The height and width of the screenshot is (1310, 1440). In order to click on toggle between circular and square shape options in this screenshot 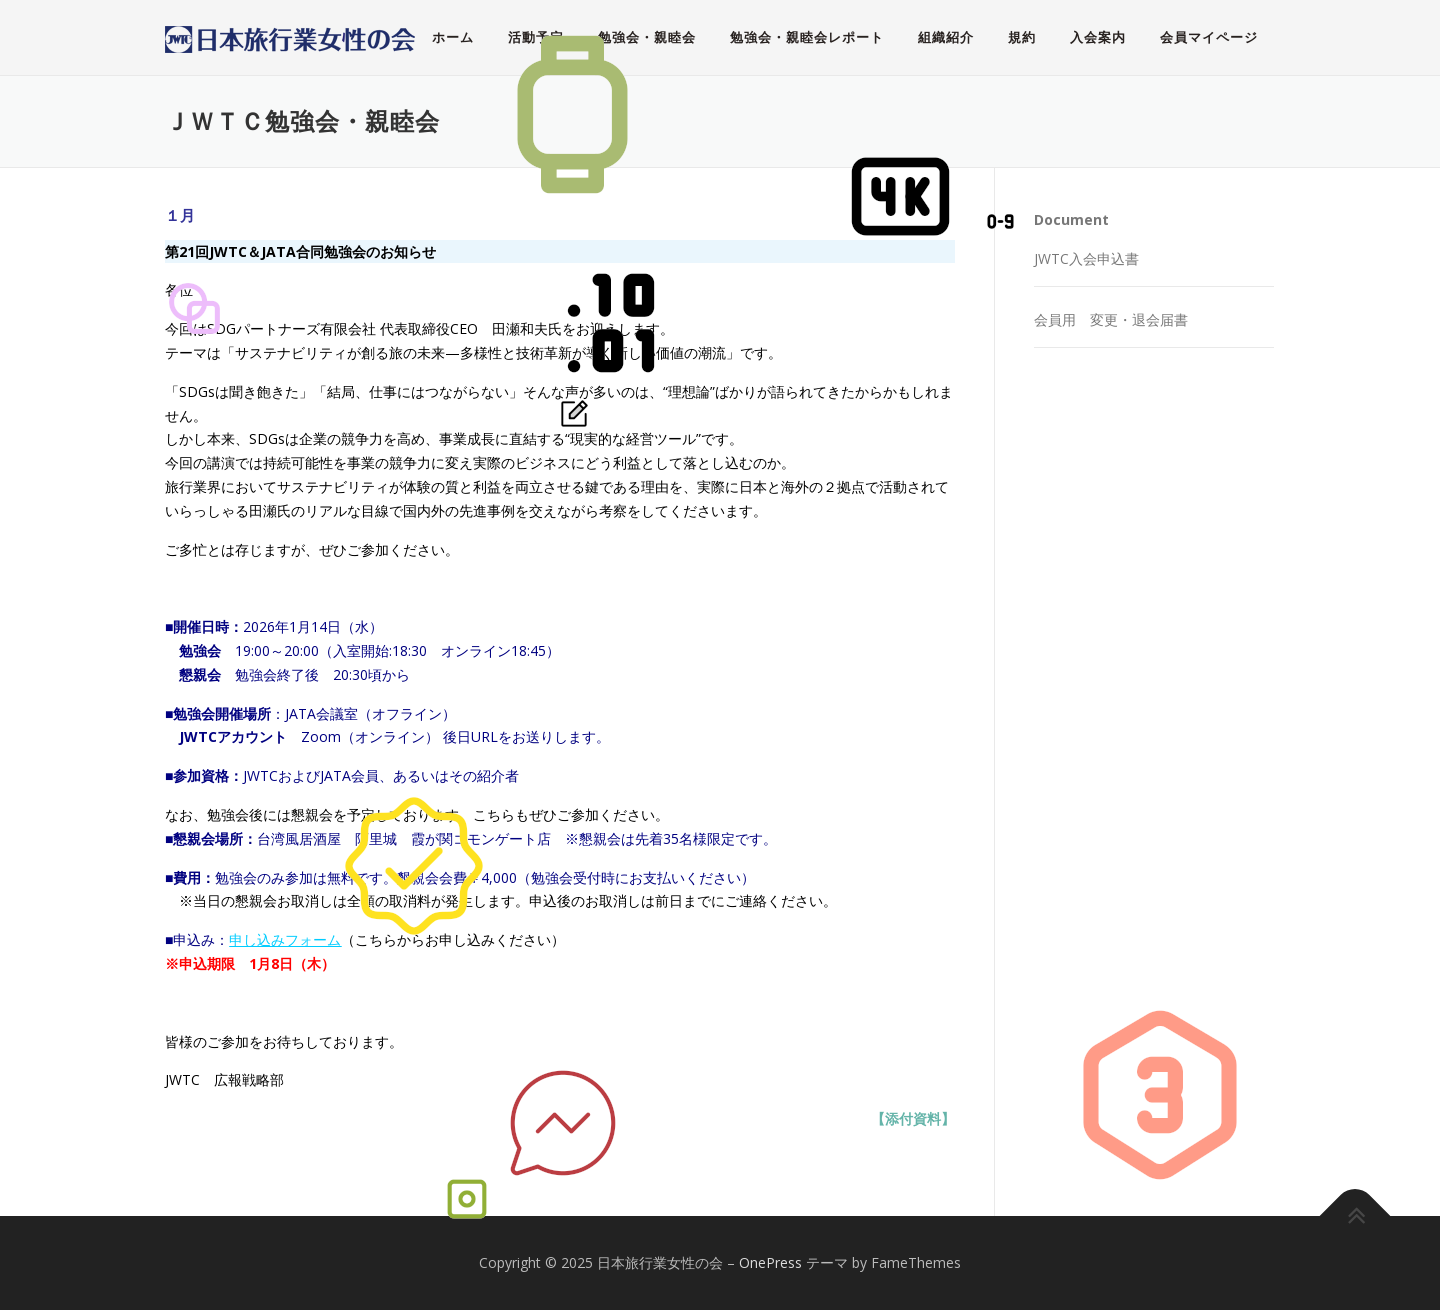, I will do `click(194, 308)`.